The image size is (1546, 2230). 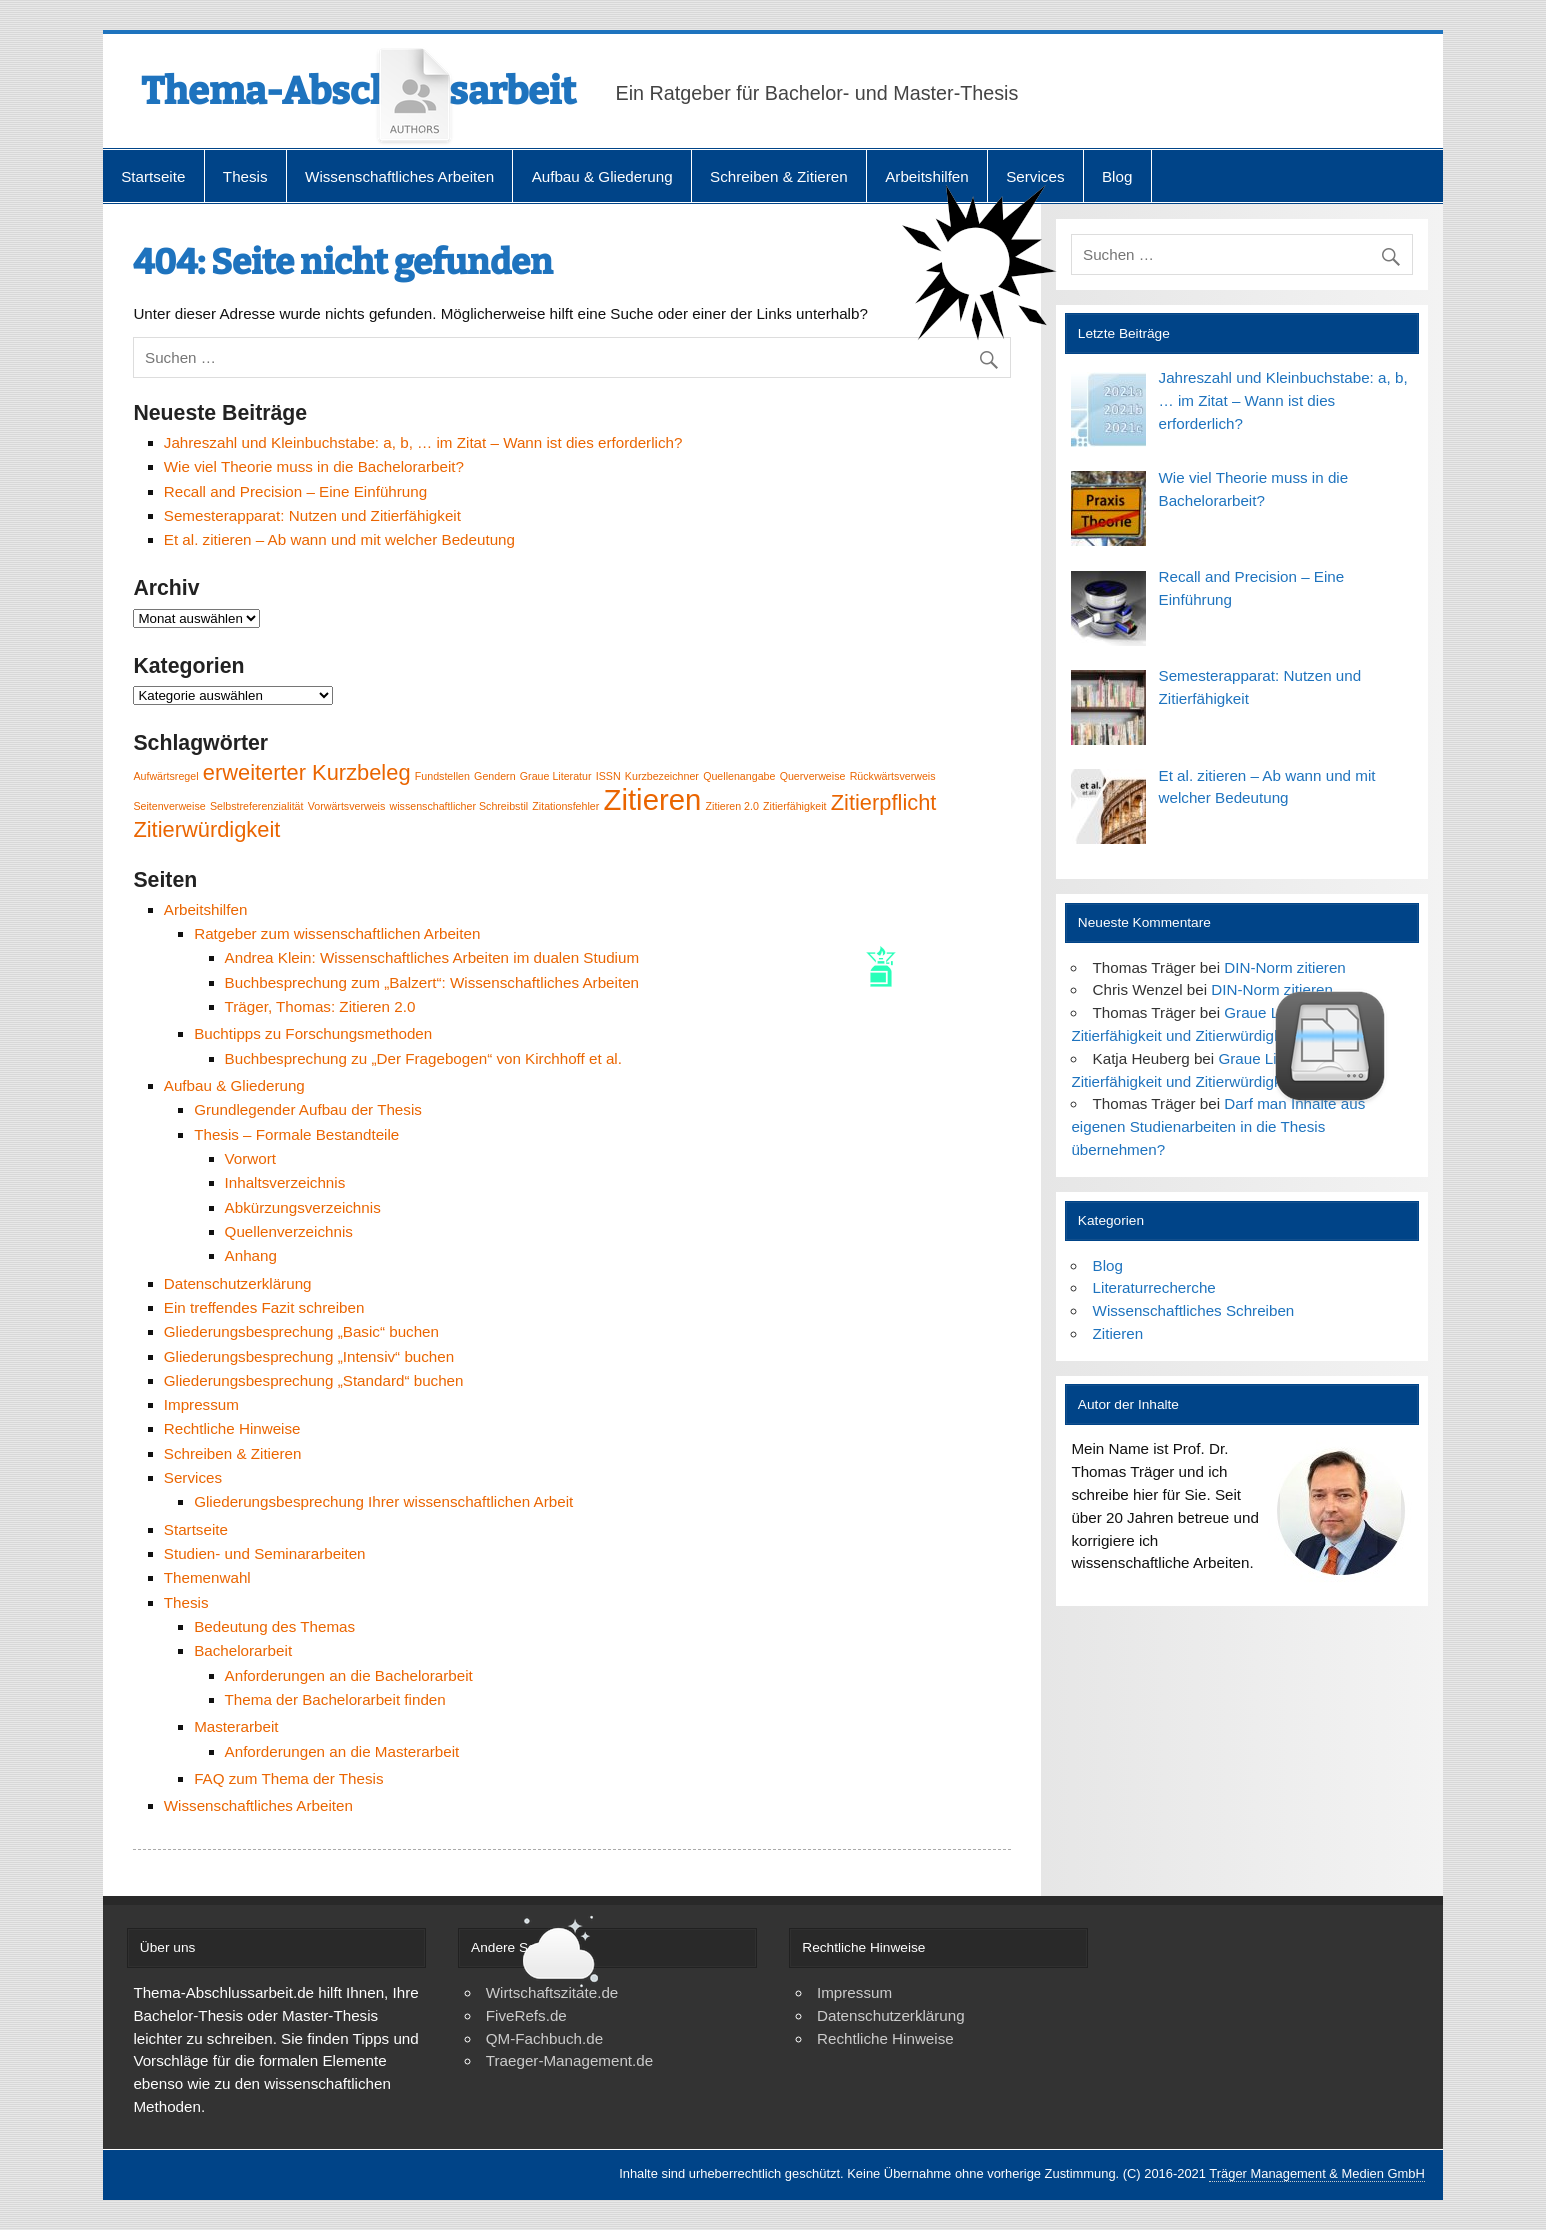 I want to click on access cooking or stove controls, so click(x=881, y=966).